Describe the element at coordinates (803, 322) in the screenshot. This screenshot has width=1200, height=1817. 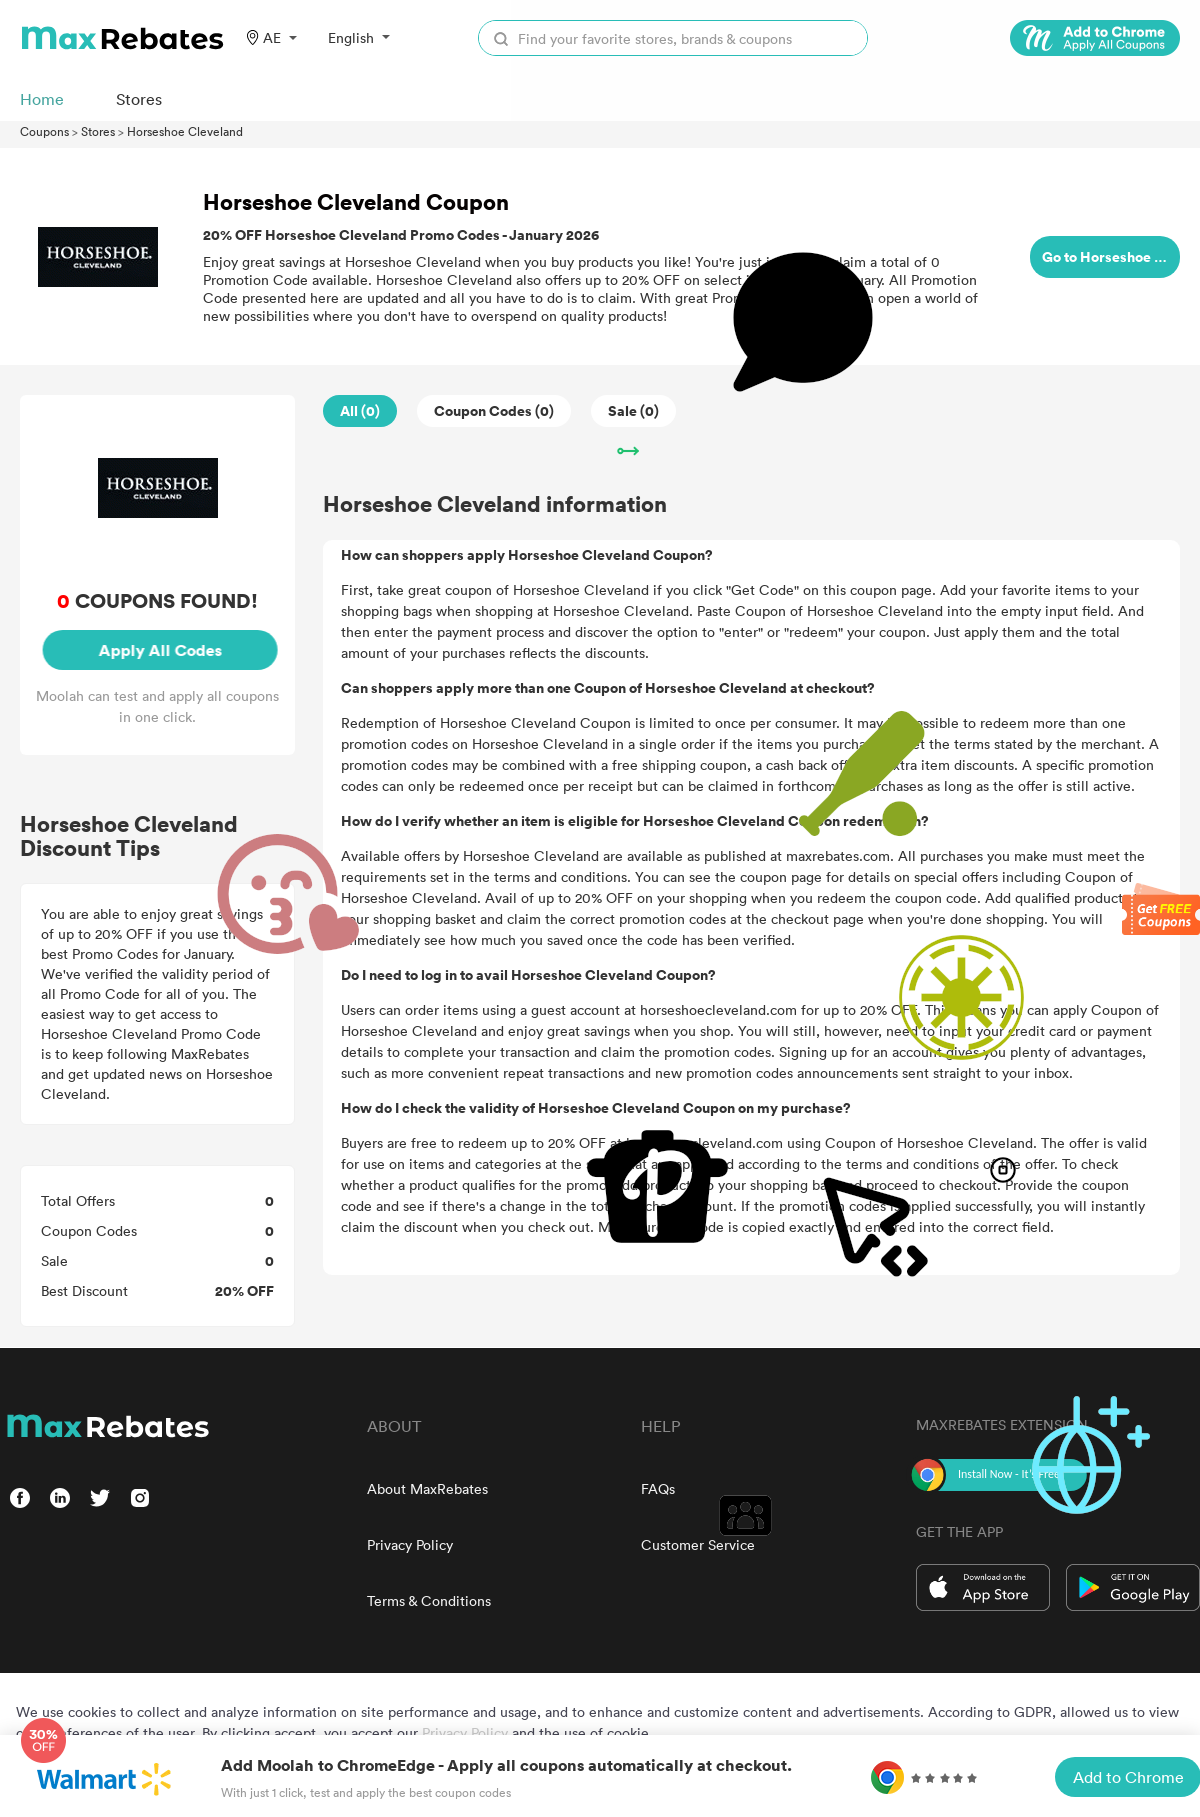
I see `open comments section` at that location.